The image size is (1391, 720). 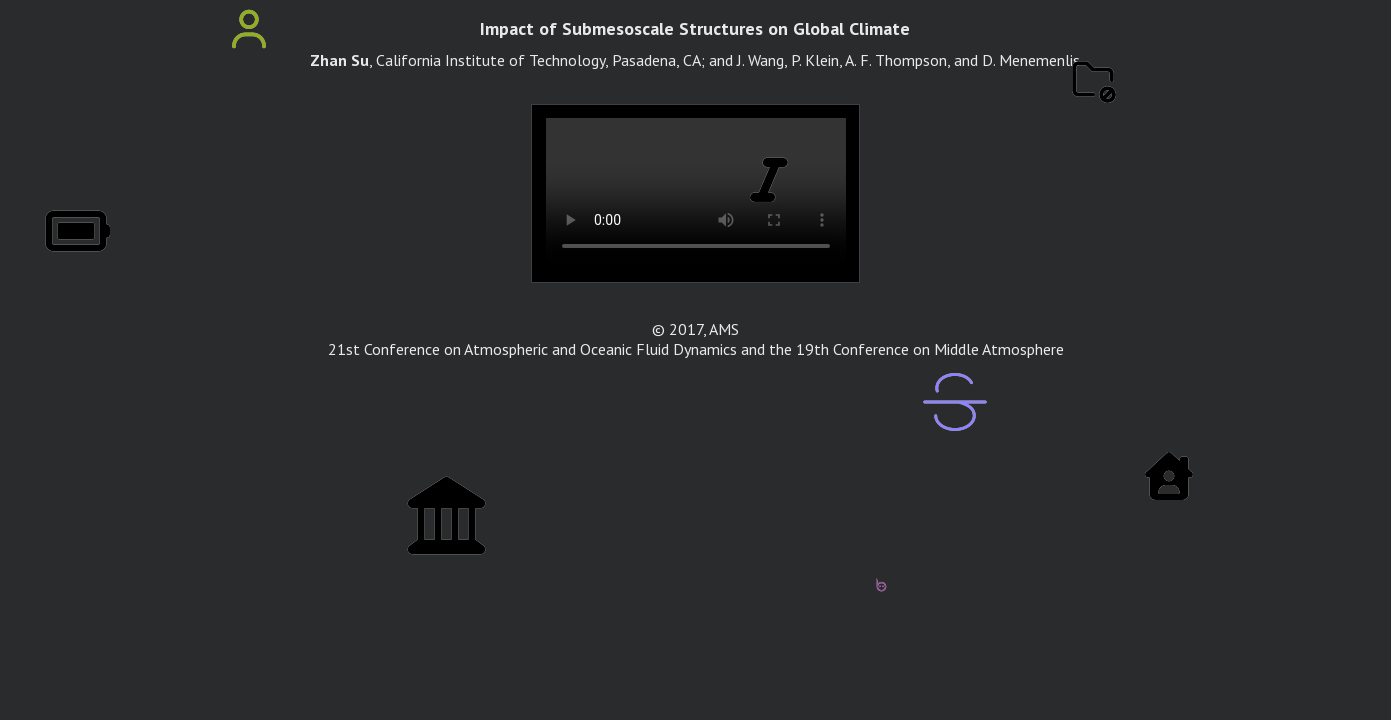 I want to click on cancel folder upload or creation, so click(x=1093, y=80).